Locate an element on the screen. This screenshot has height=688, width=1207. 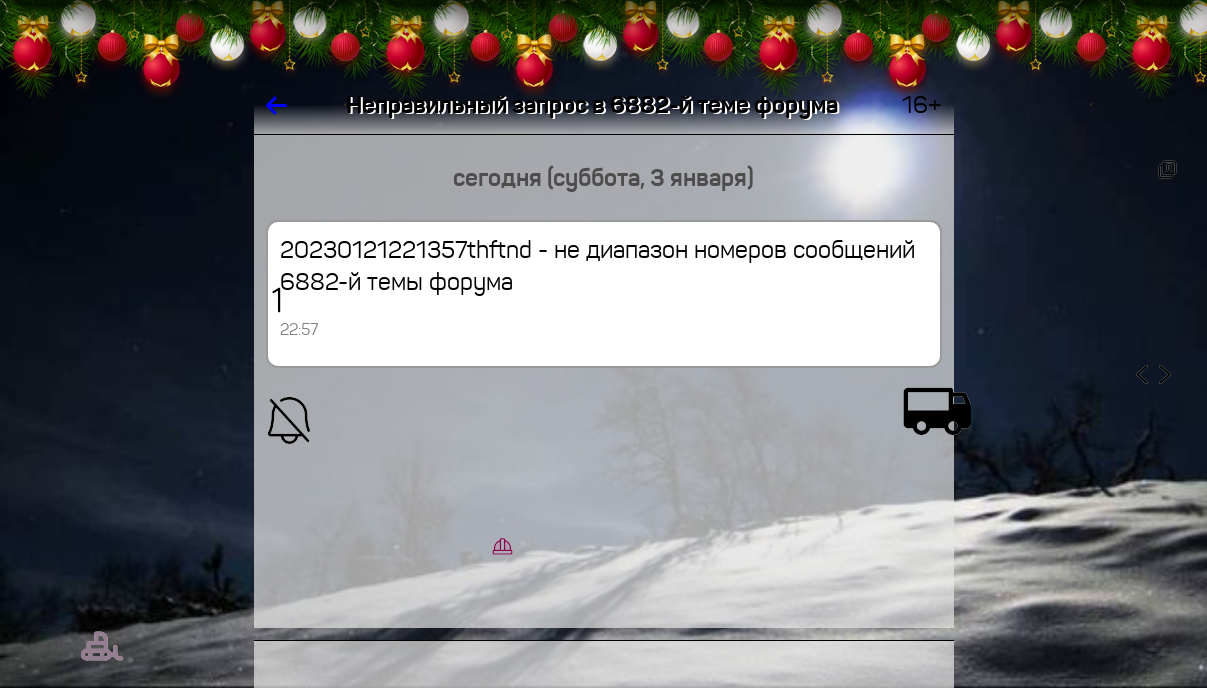
track your delivery or shipment is located at coordinates (935, 408).